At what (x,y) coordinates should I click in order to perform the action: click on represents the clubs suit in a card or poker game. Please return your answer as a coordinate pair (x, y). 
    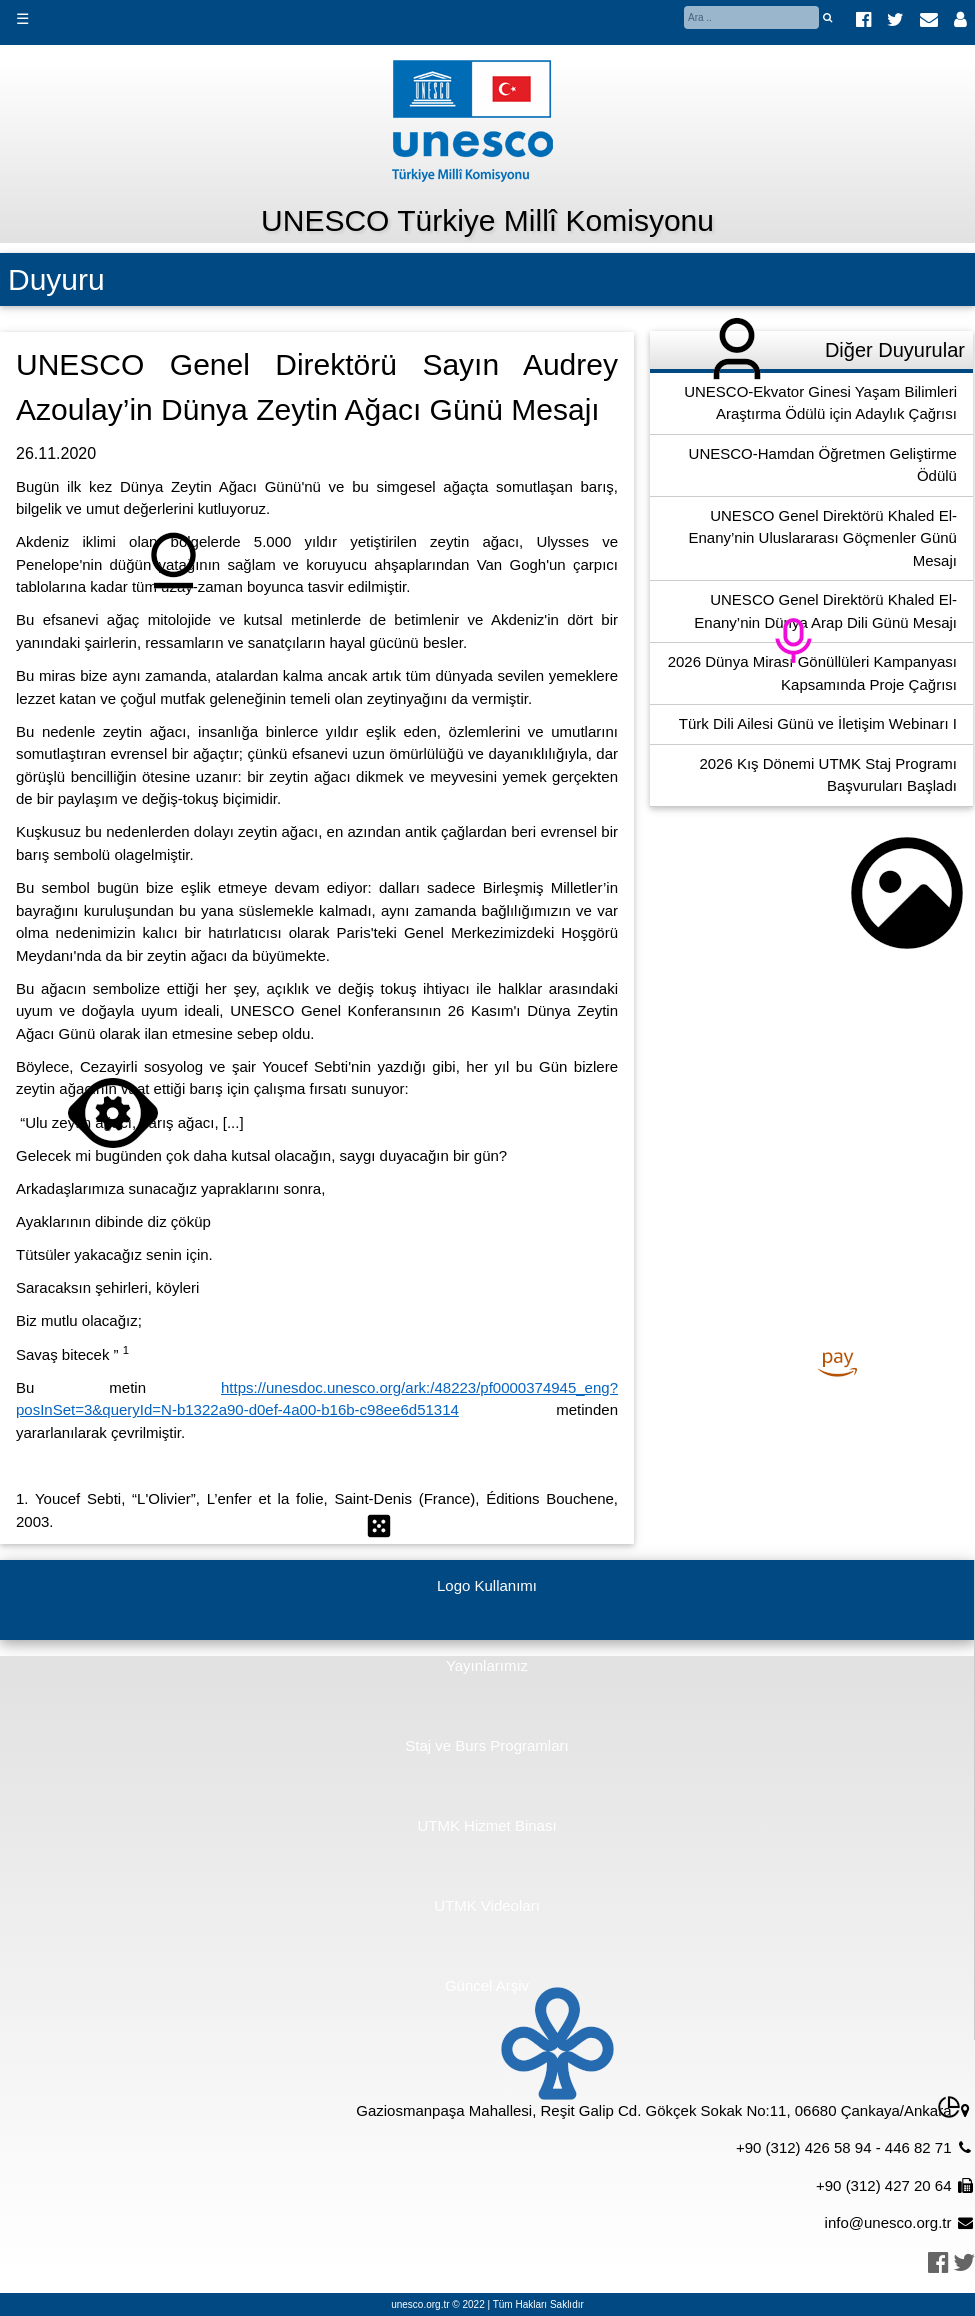
    Looking at the image, I should click on (557, 2043).